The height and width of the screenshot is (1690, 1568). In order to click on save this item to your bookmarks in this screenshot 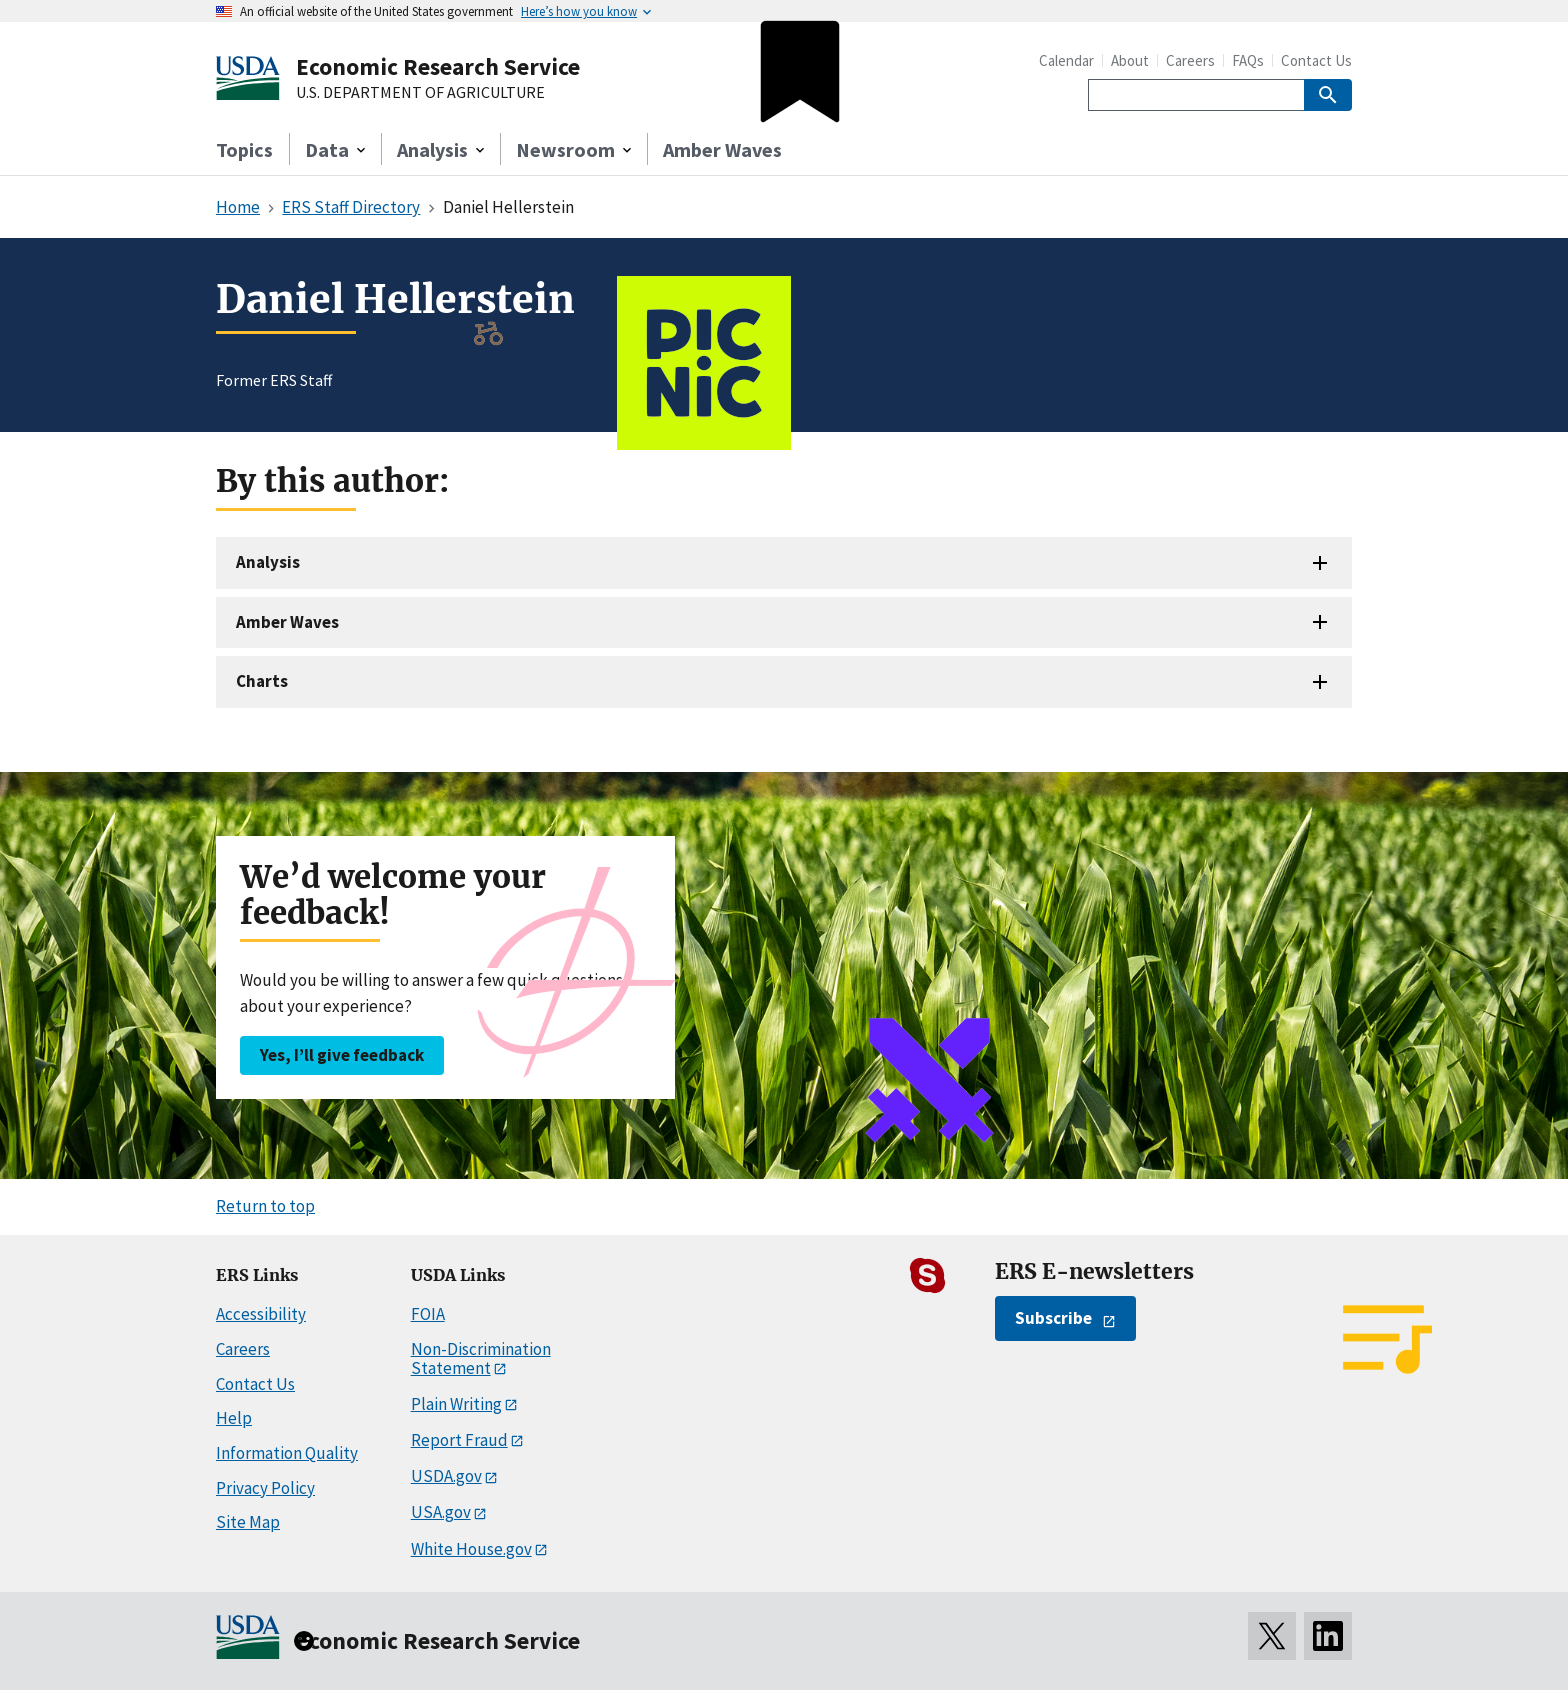, I will do `click(800, 70)`.